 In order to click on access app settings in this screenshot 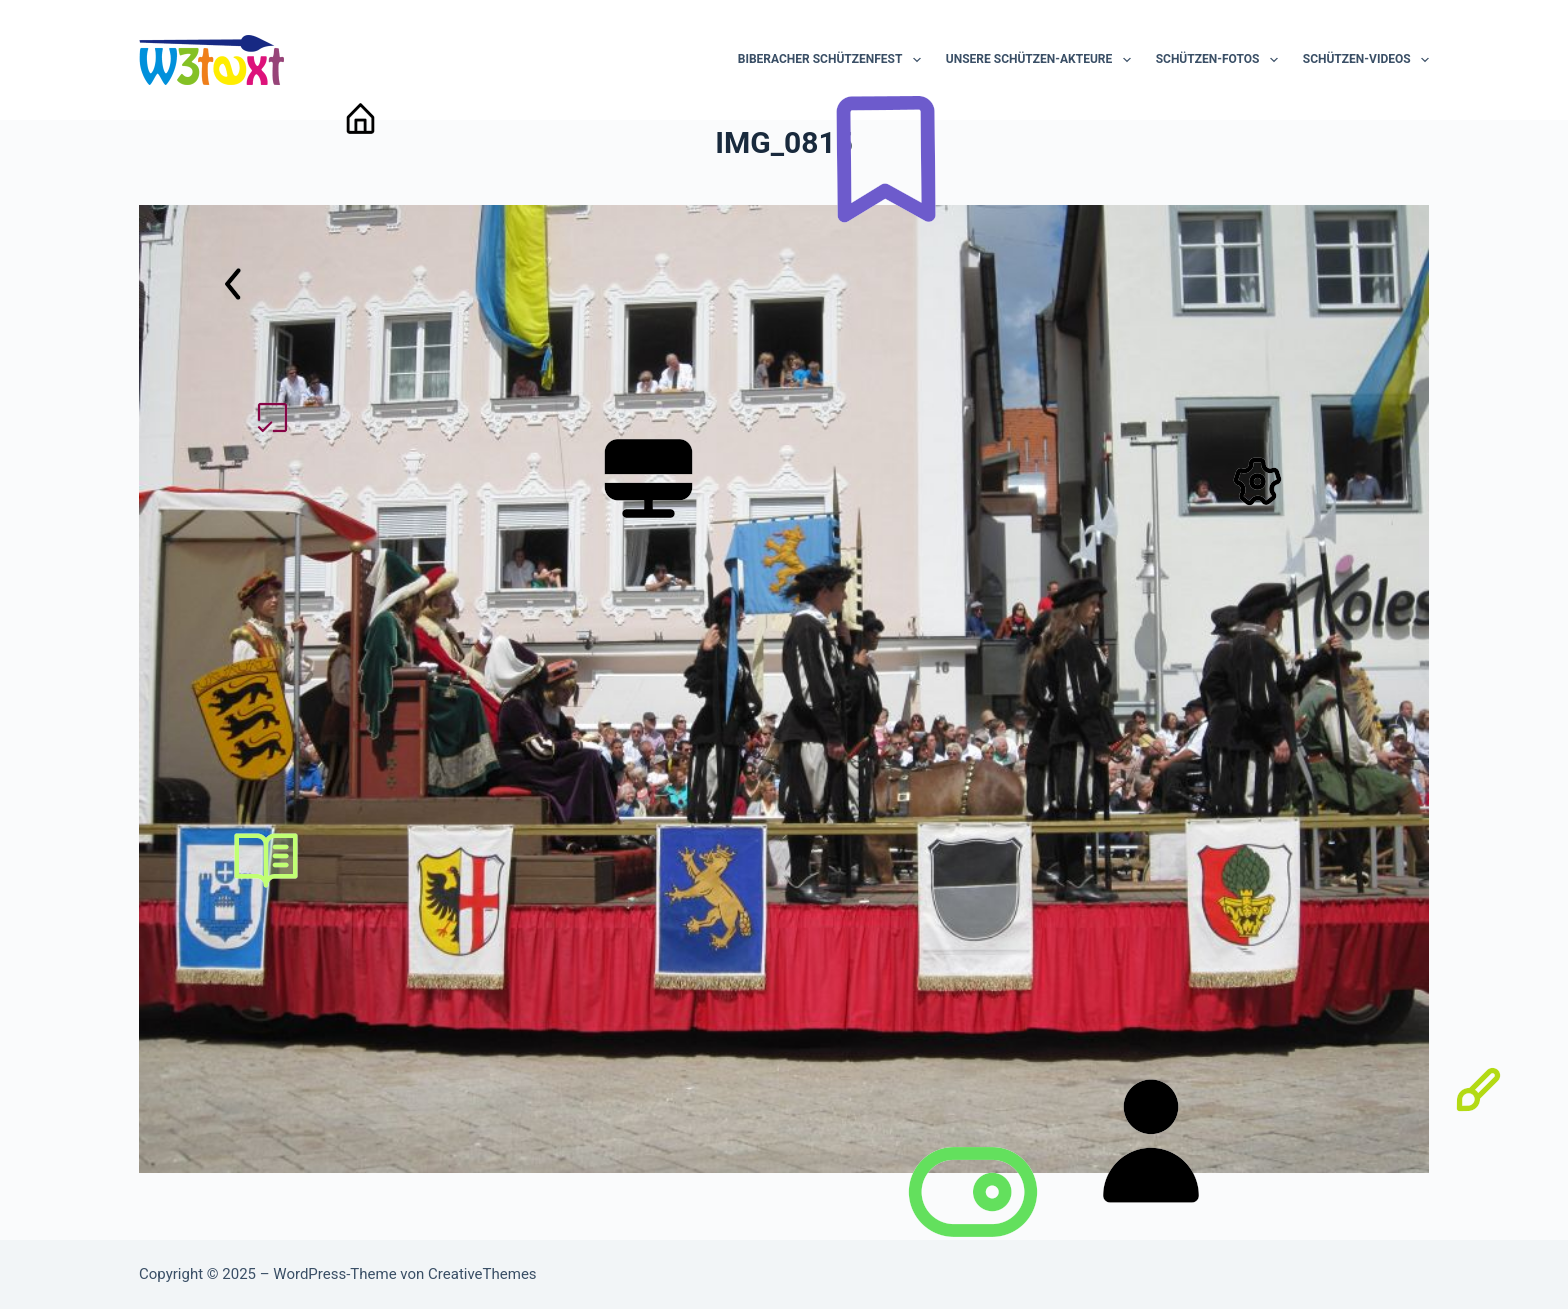, I will do `click(1257, 481)`.